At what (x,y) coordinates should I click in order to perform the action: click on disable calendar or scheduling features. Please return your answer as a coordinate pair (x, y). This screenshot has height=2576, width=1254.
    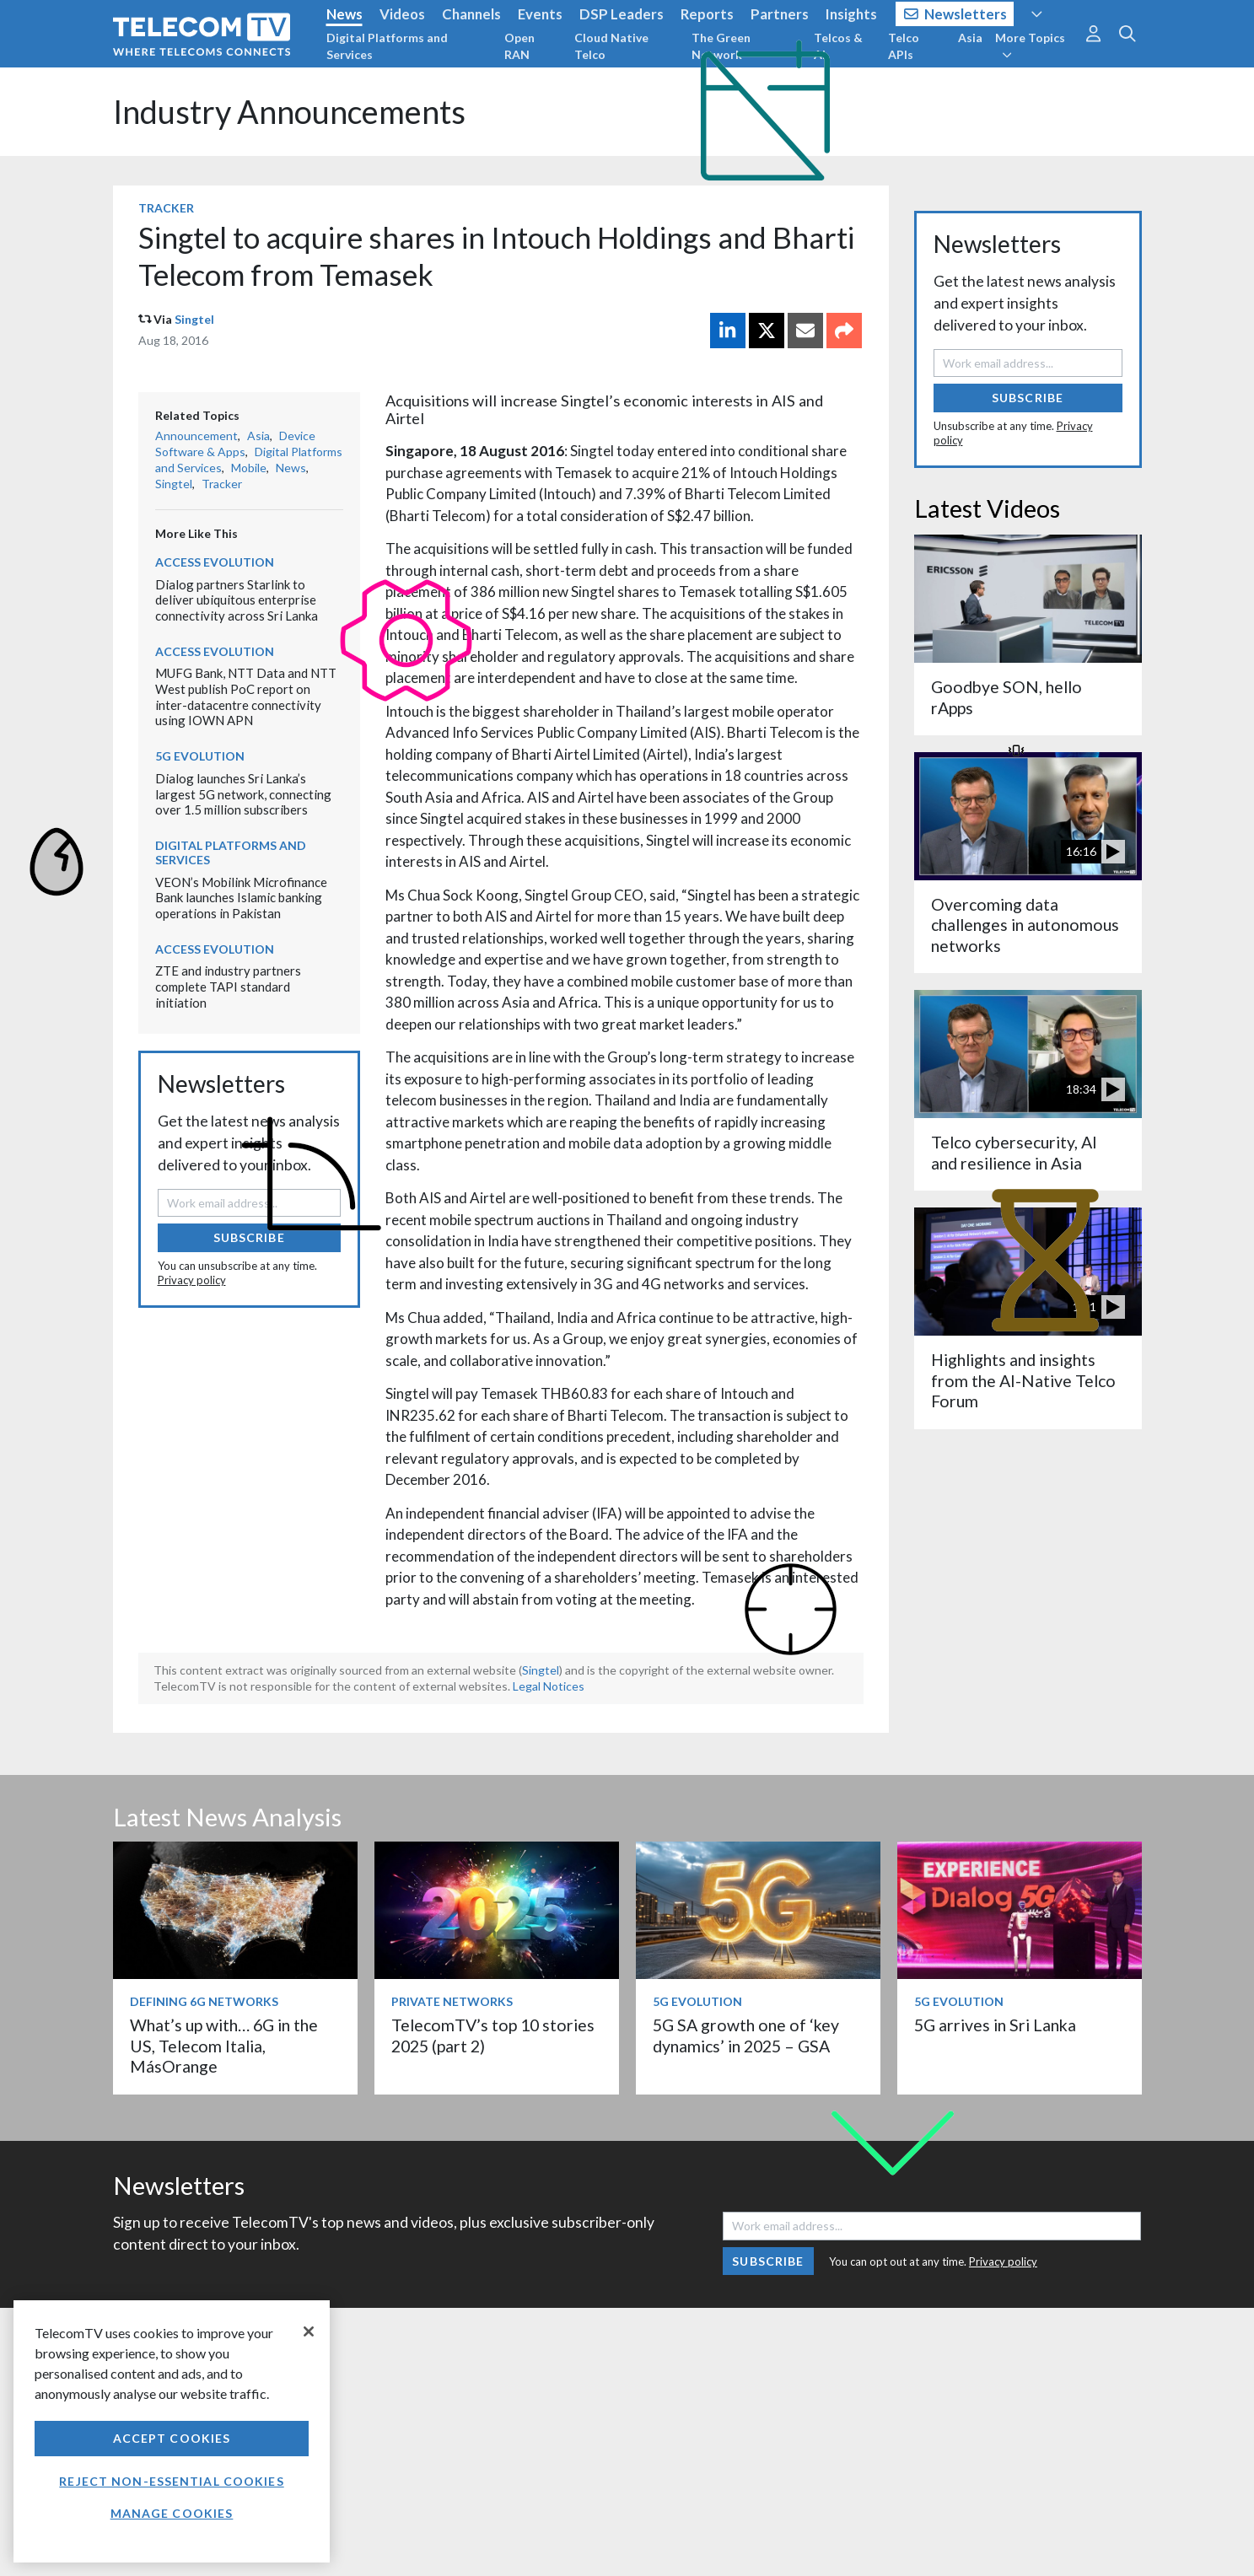
    Looking at the image, I should click on (765, 116).